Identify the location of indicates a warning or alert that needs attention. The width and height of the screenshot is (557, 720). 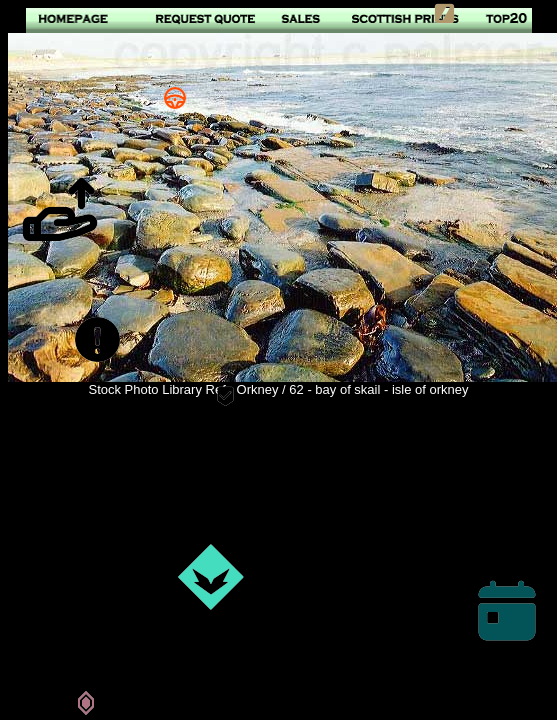
(97, 339).